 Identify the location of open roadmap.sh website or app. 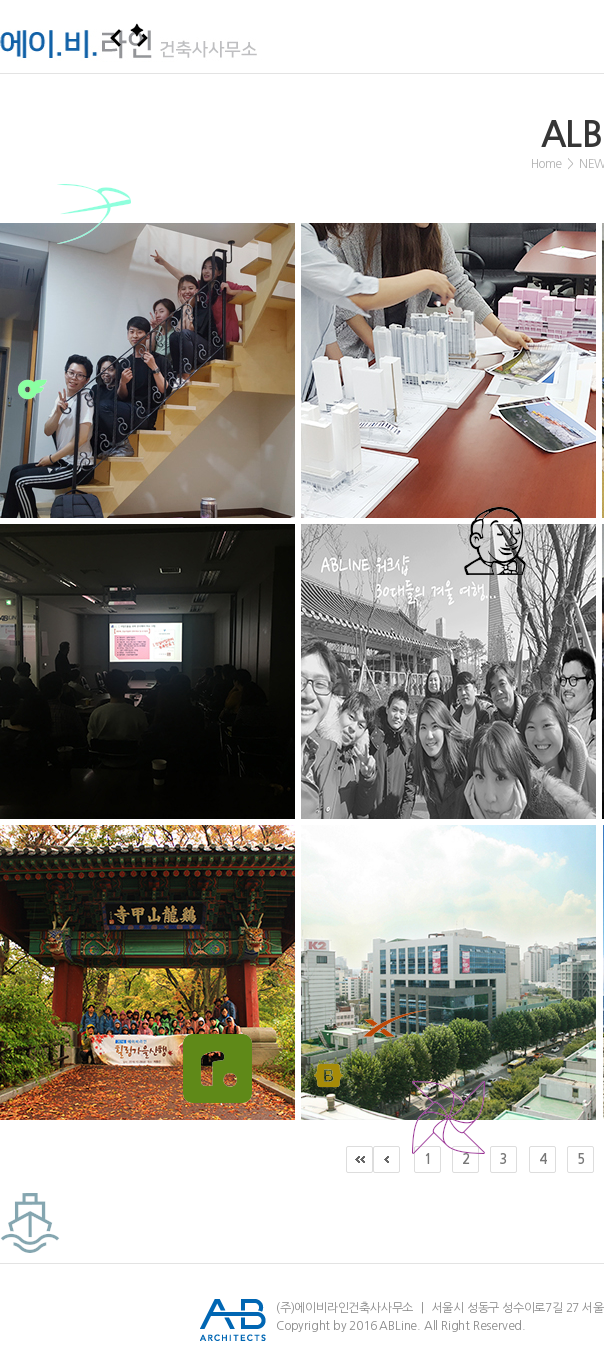
(217, 1068).